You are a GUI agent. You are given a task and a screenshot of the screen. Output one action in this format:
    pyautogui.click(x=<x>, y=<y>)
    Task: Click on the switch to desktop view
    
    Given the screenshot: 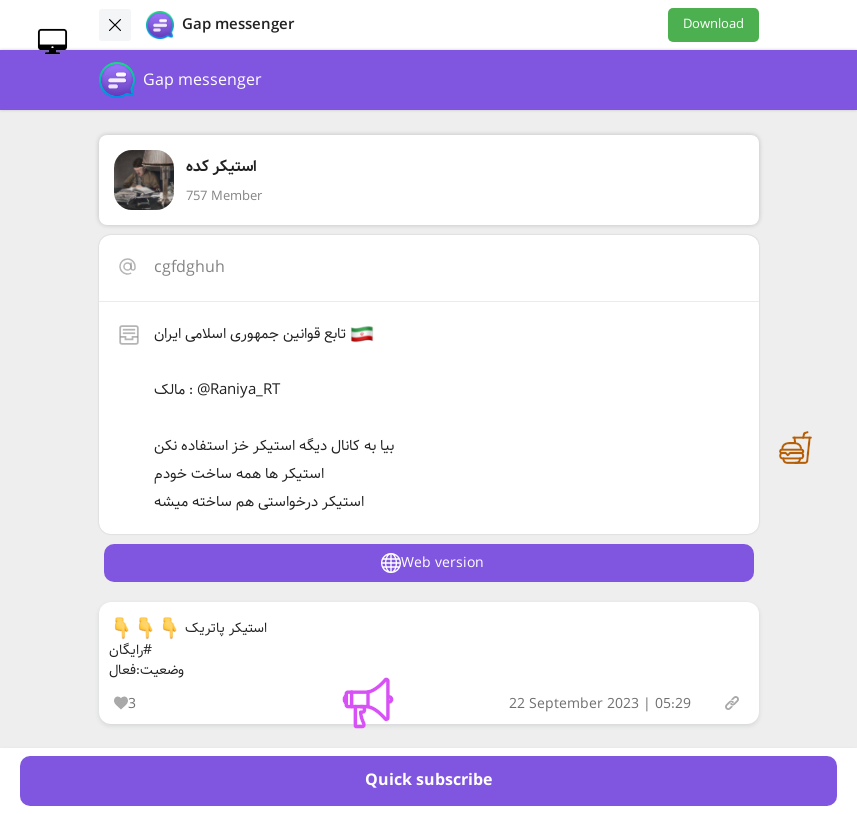 What is the action you would take?
    pyautogui.click(x=52, y=41)
    